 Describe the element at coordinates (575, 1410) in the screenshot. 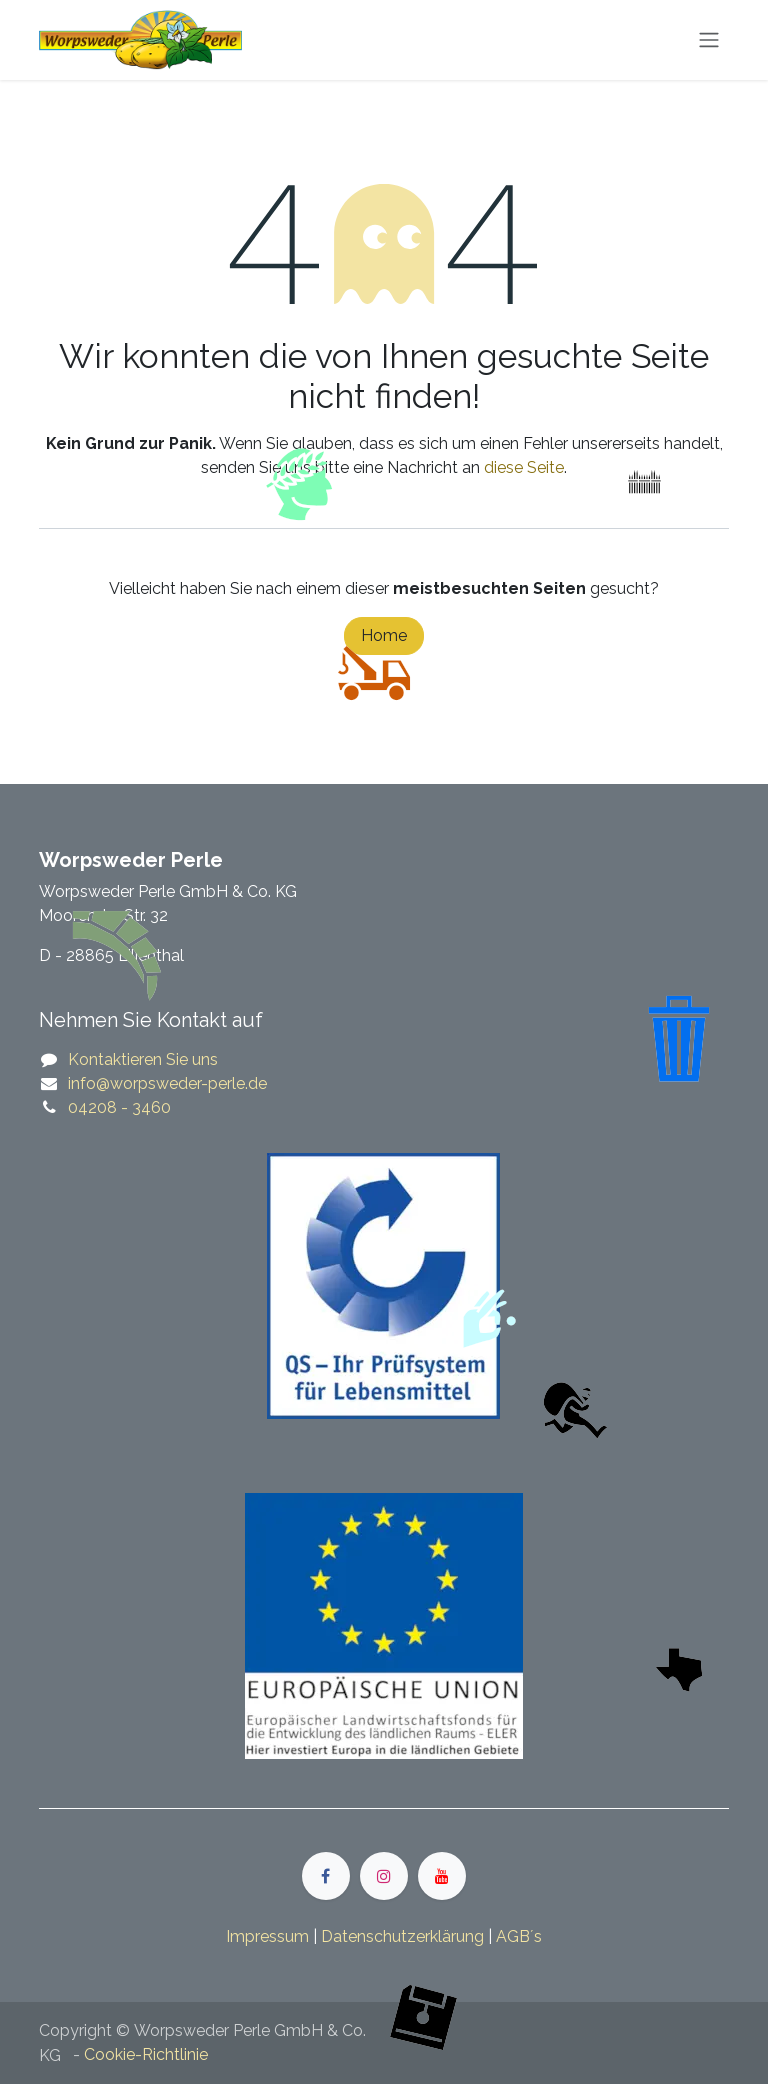

I see `indicates a thief or robbery event in a game` at that location.